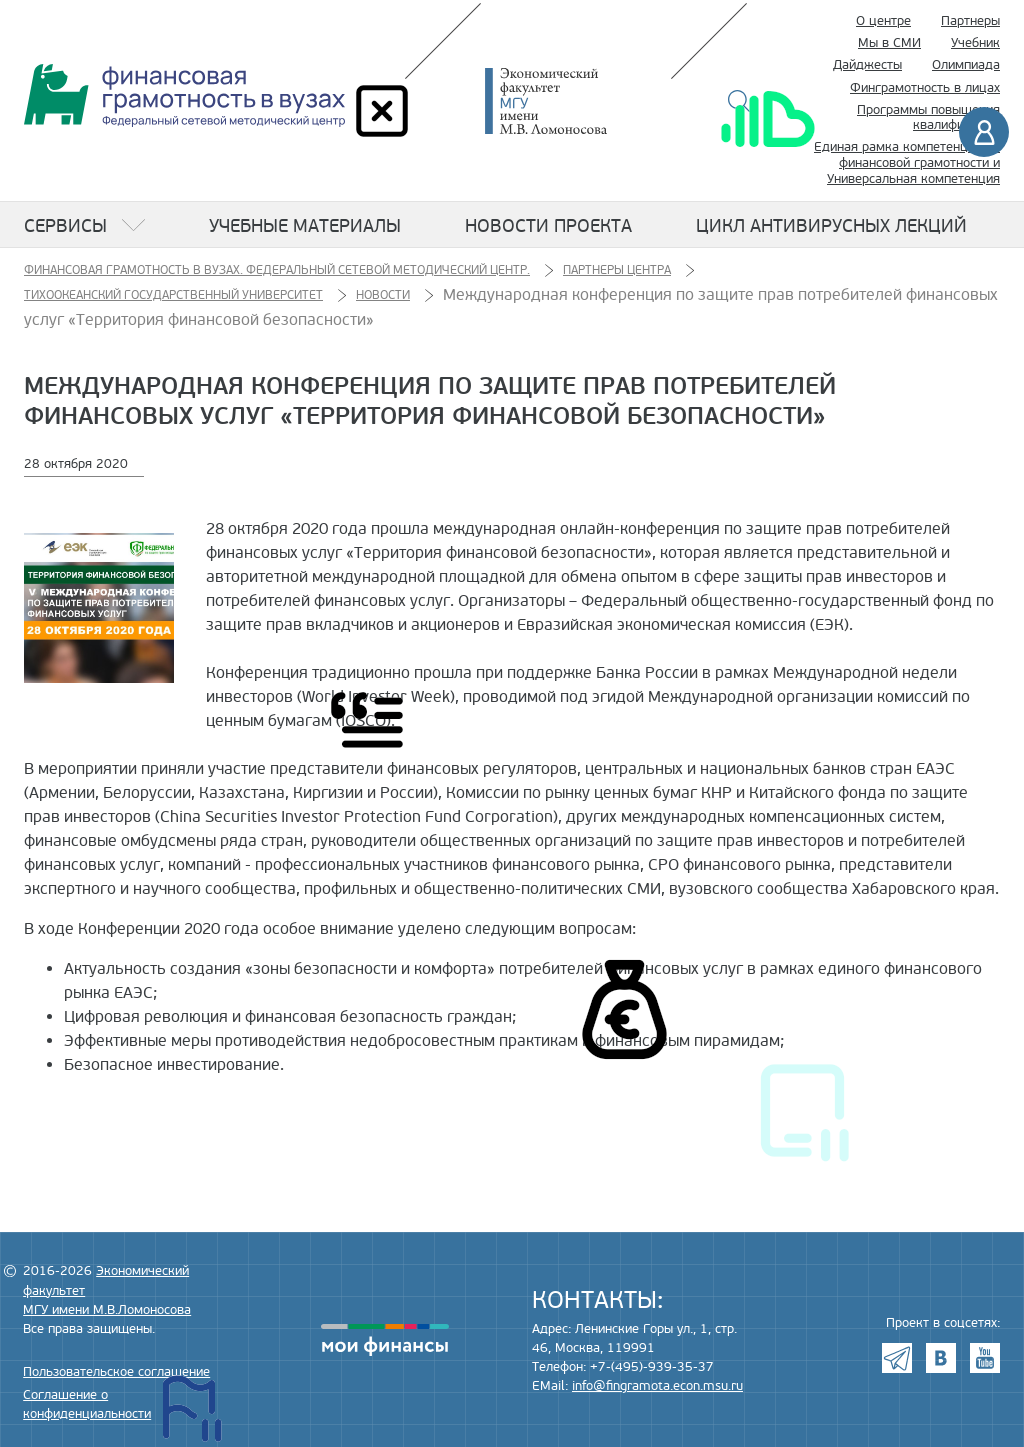 The height and width of the screenshot is (1447, 1024). What do you see at coordinates (768, 119) in the screenshot?
I see `open soundcloud` at bounding box center [768, 119].